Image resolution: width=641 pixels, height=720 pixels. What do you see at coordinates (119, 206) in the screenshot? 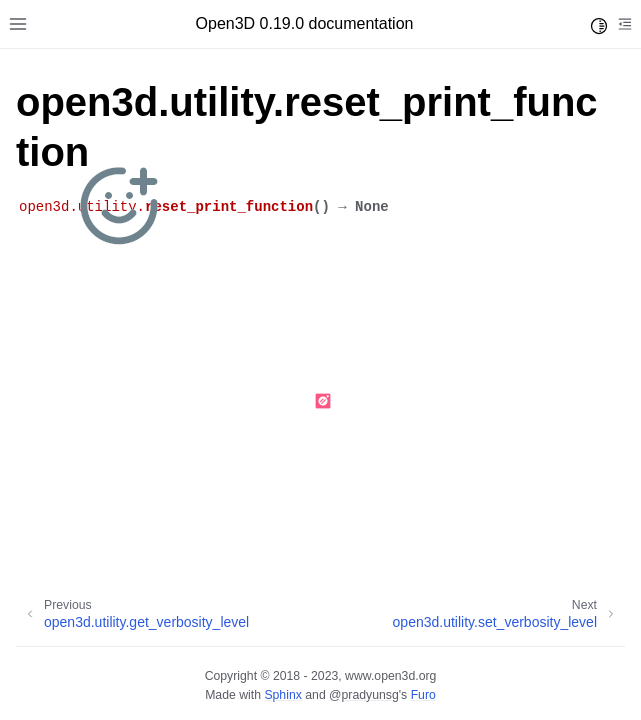
I see `add a reaction to a message` at bounding box center [119, 206].